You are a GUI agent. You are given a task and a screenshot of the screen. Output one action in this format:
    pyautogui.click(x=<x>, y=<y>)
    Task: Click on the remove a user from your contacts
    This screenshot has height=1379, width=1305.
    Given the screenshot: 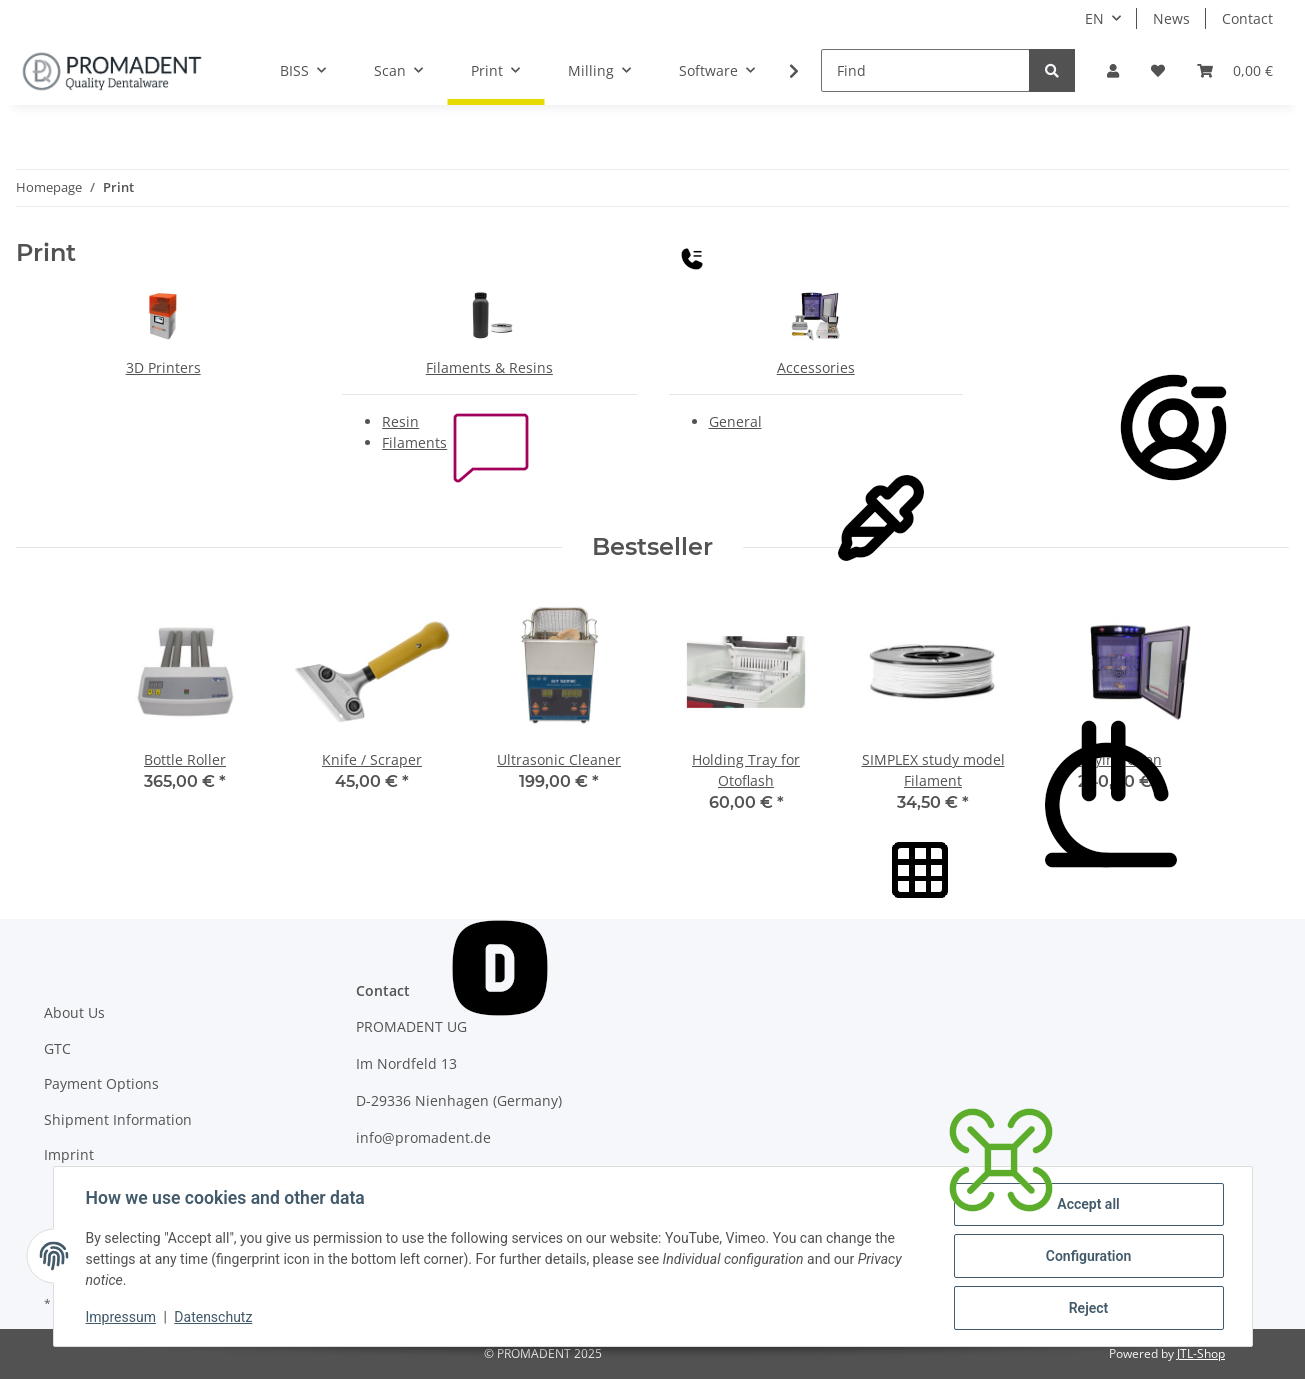 What is the action you would take?
    pyautogui.click(x=1173, y=427)
    